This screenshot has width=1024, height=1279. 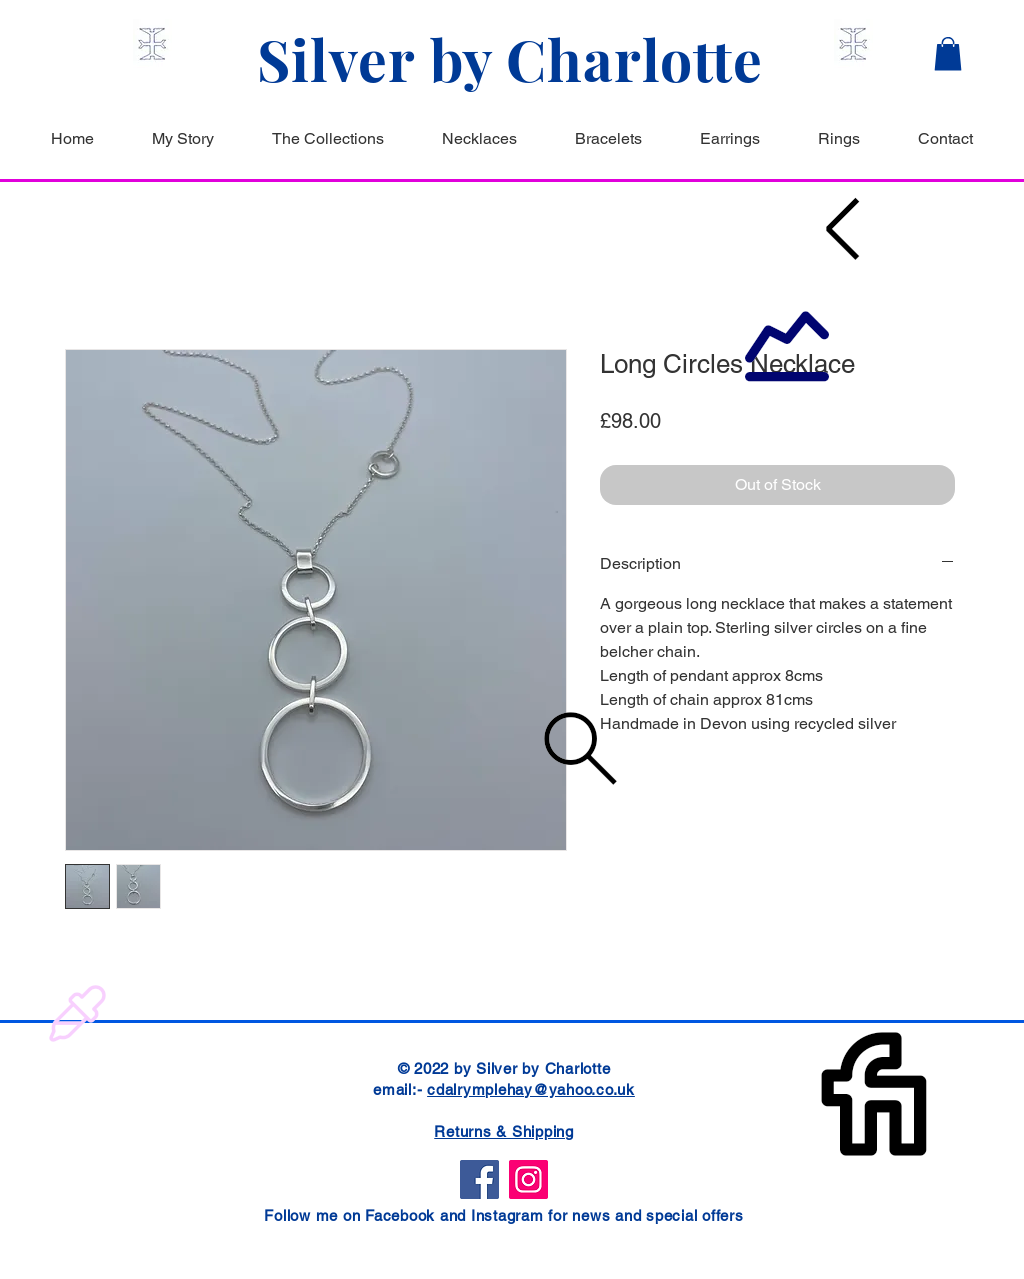 I want to click on view analytics or performance trends, so click(x=787, y=344).